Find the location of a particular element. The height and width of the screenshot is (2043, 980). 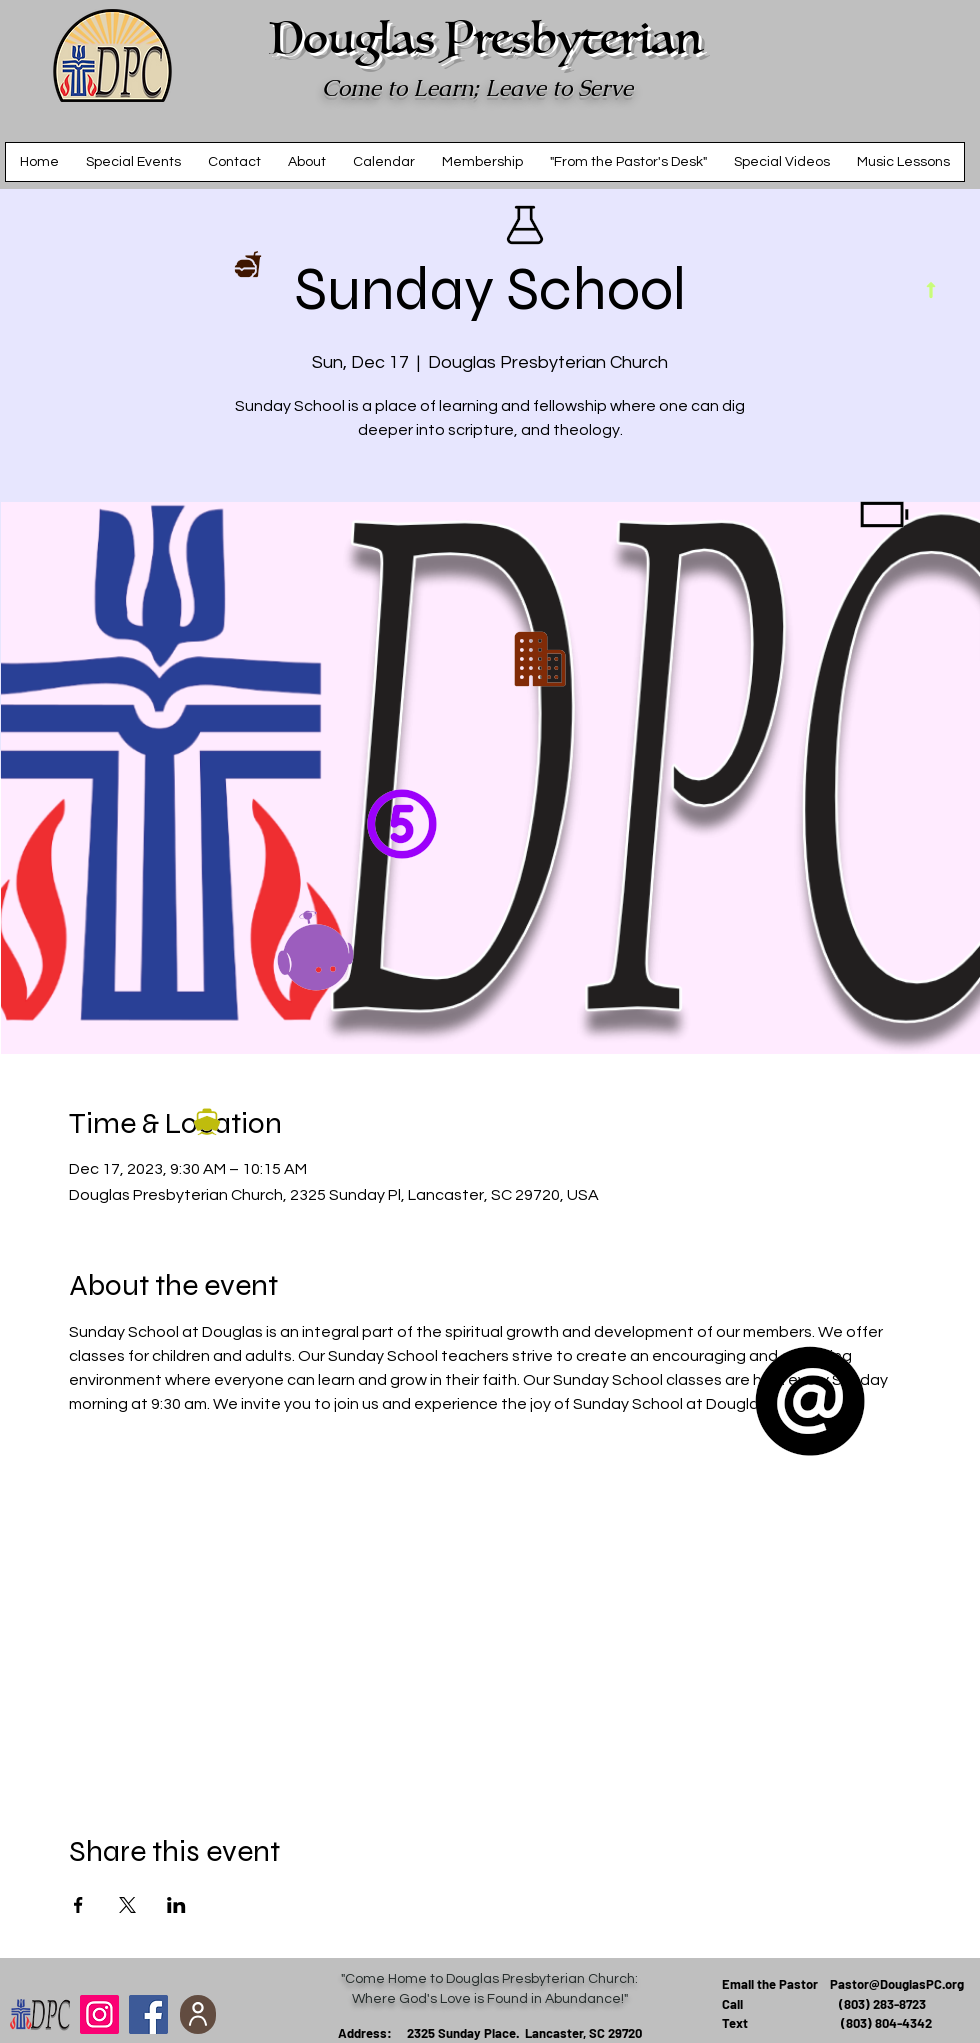

access experimental or beta features is located at coordinates (525, 225).